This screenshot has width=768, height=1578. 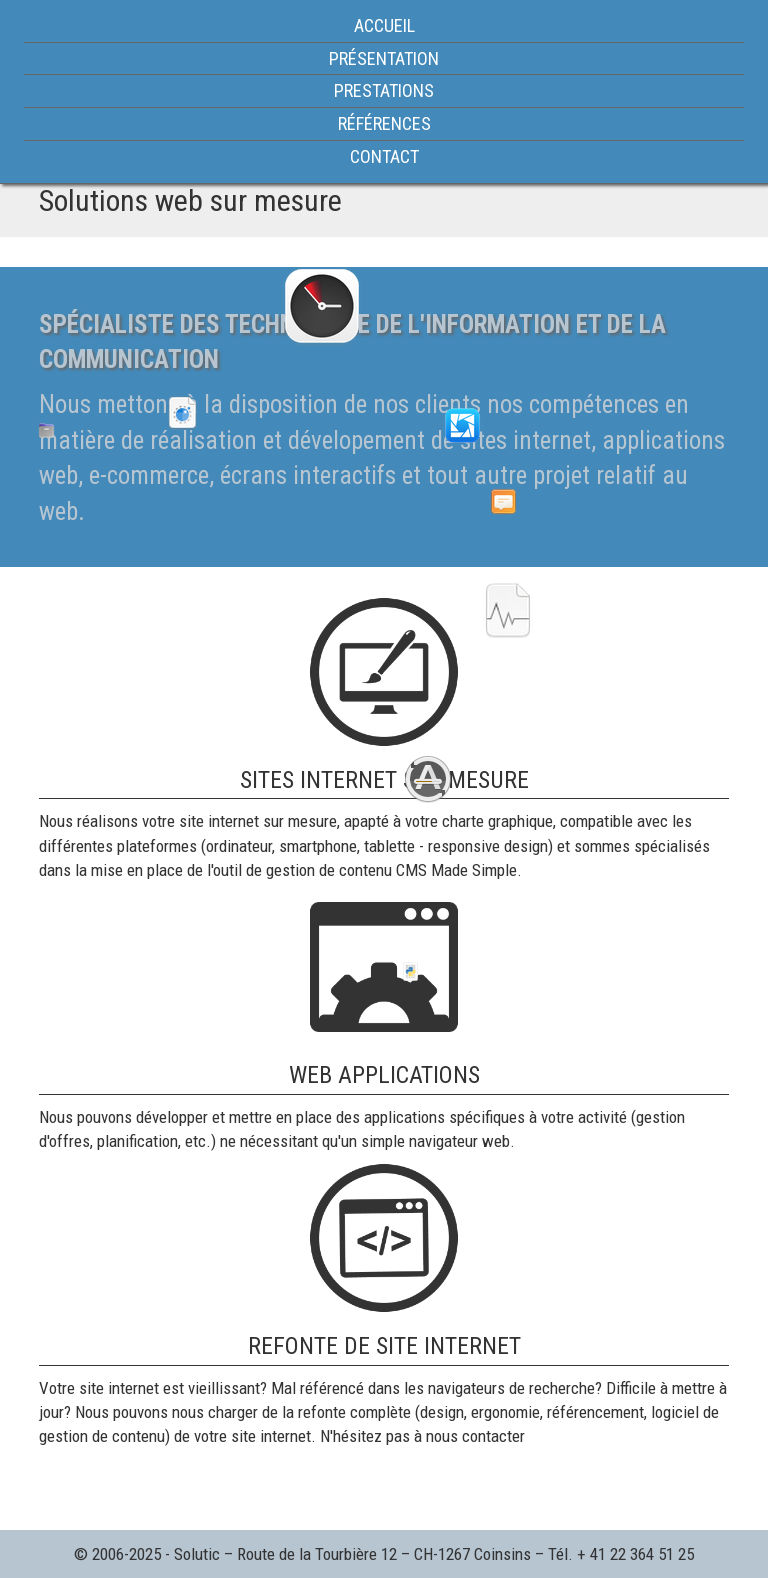 What do you see at coordinates (508, 610) in the screenshot?
I see `view system log file` at bounding box center [508, 610].